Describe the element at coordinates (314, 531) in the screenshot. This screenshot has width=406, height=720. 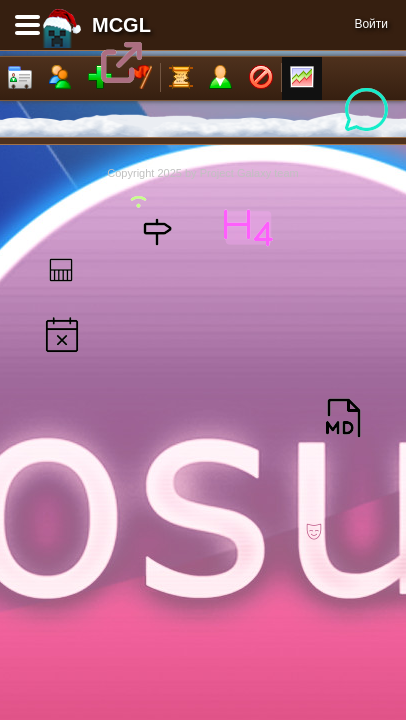
I see `toggle theater or entertainment mode` at that location.